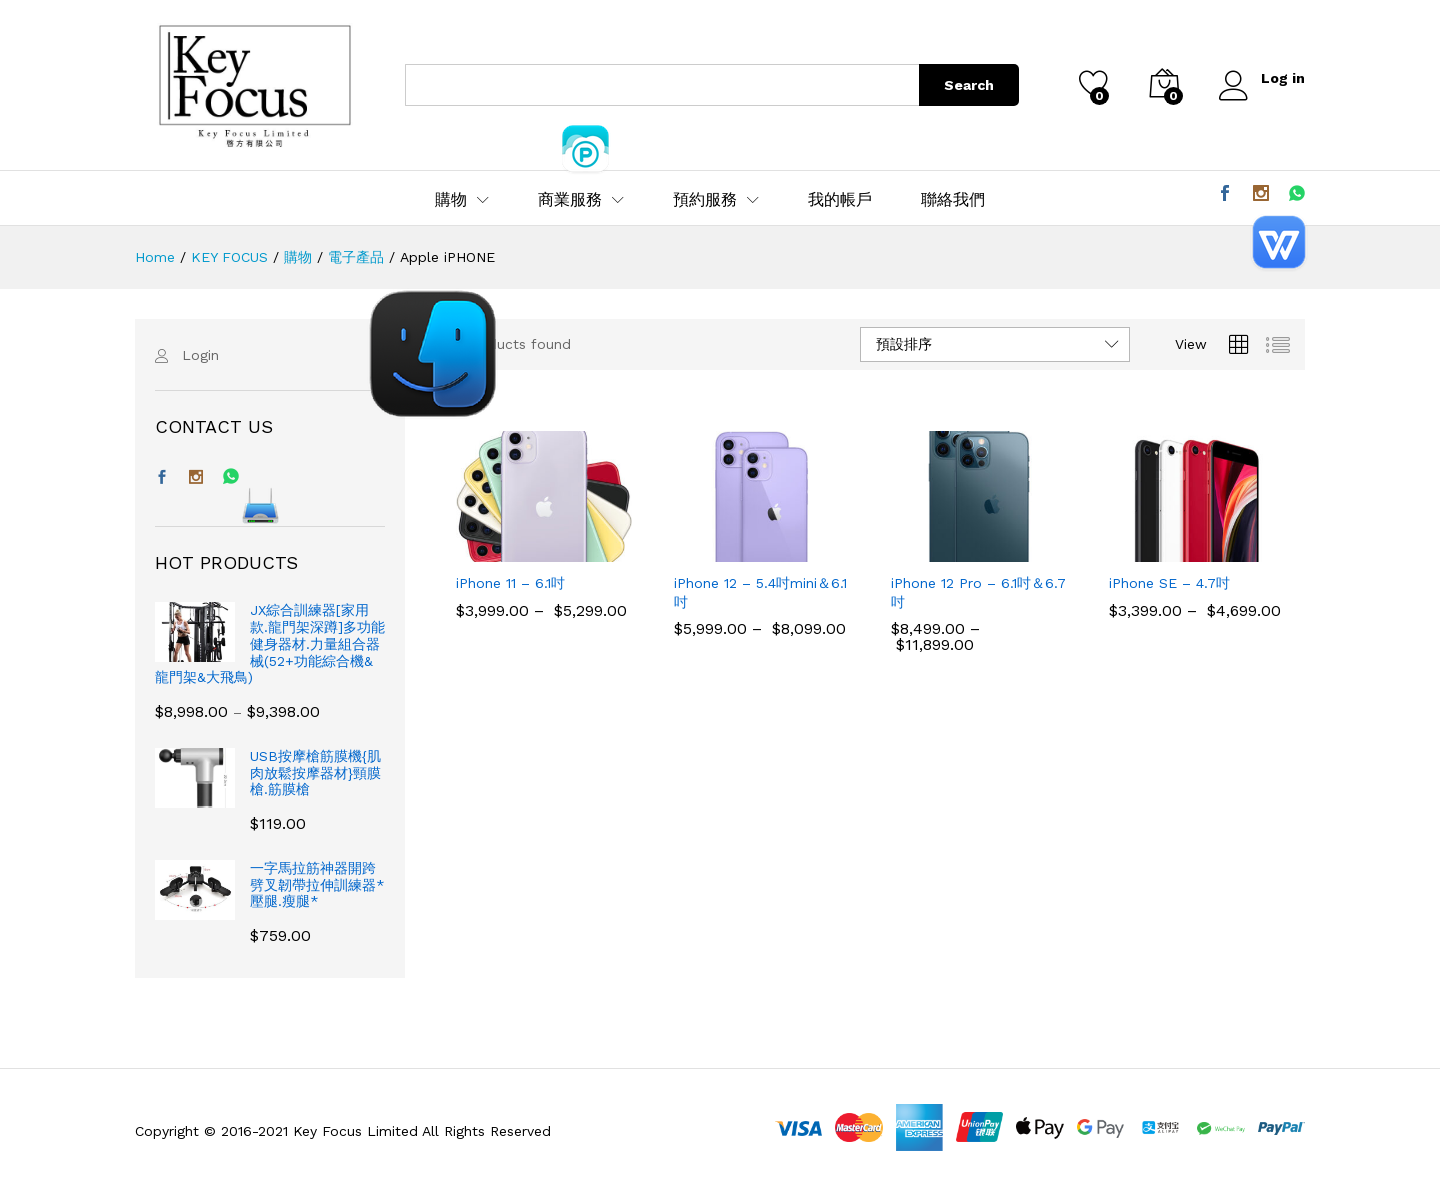 Image resolution: width=1440 pixels, height=1193 pixels. Describe the element at coordinates (1279, 243) in the screenshot. I see `open WPS Office application` at that location.